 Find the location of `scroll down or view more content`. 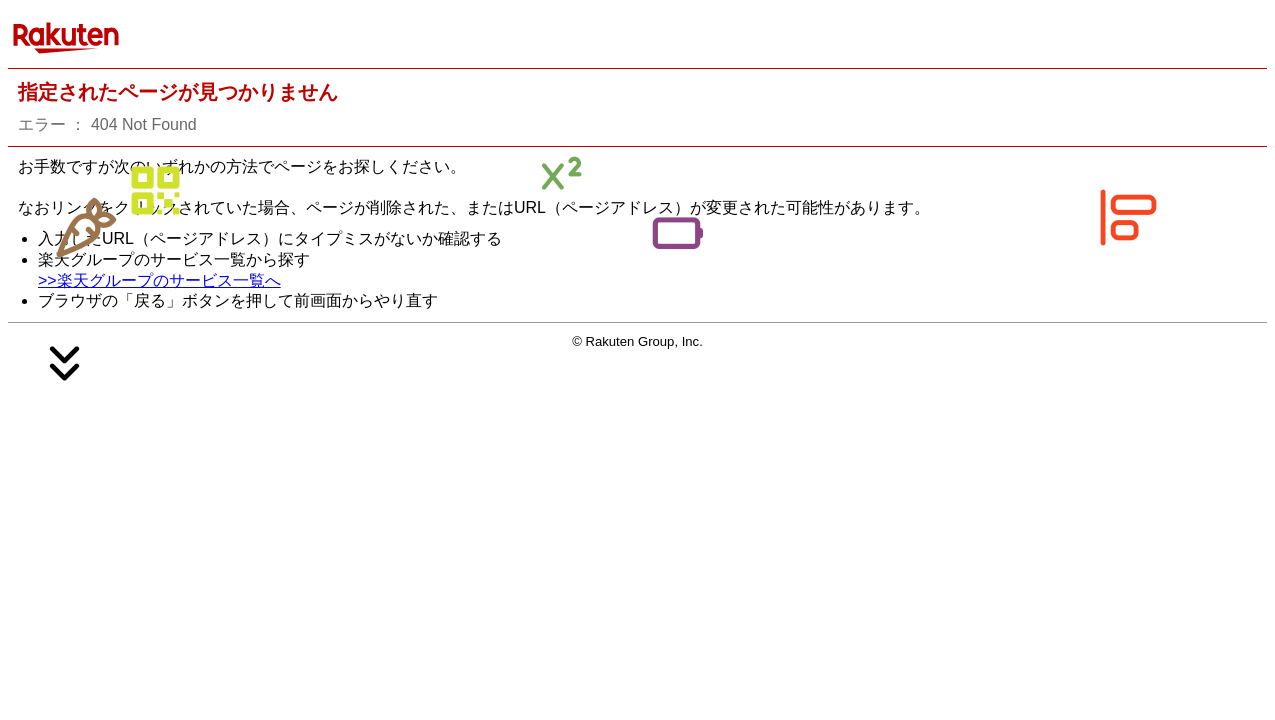

scroll down or view more content is located at coordinates (64, 363).